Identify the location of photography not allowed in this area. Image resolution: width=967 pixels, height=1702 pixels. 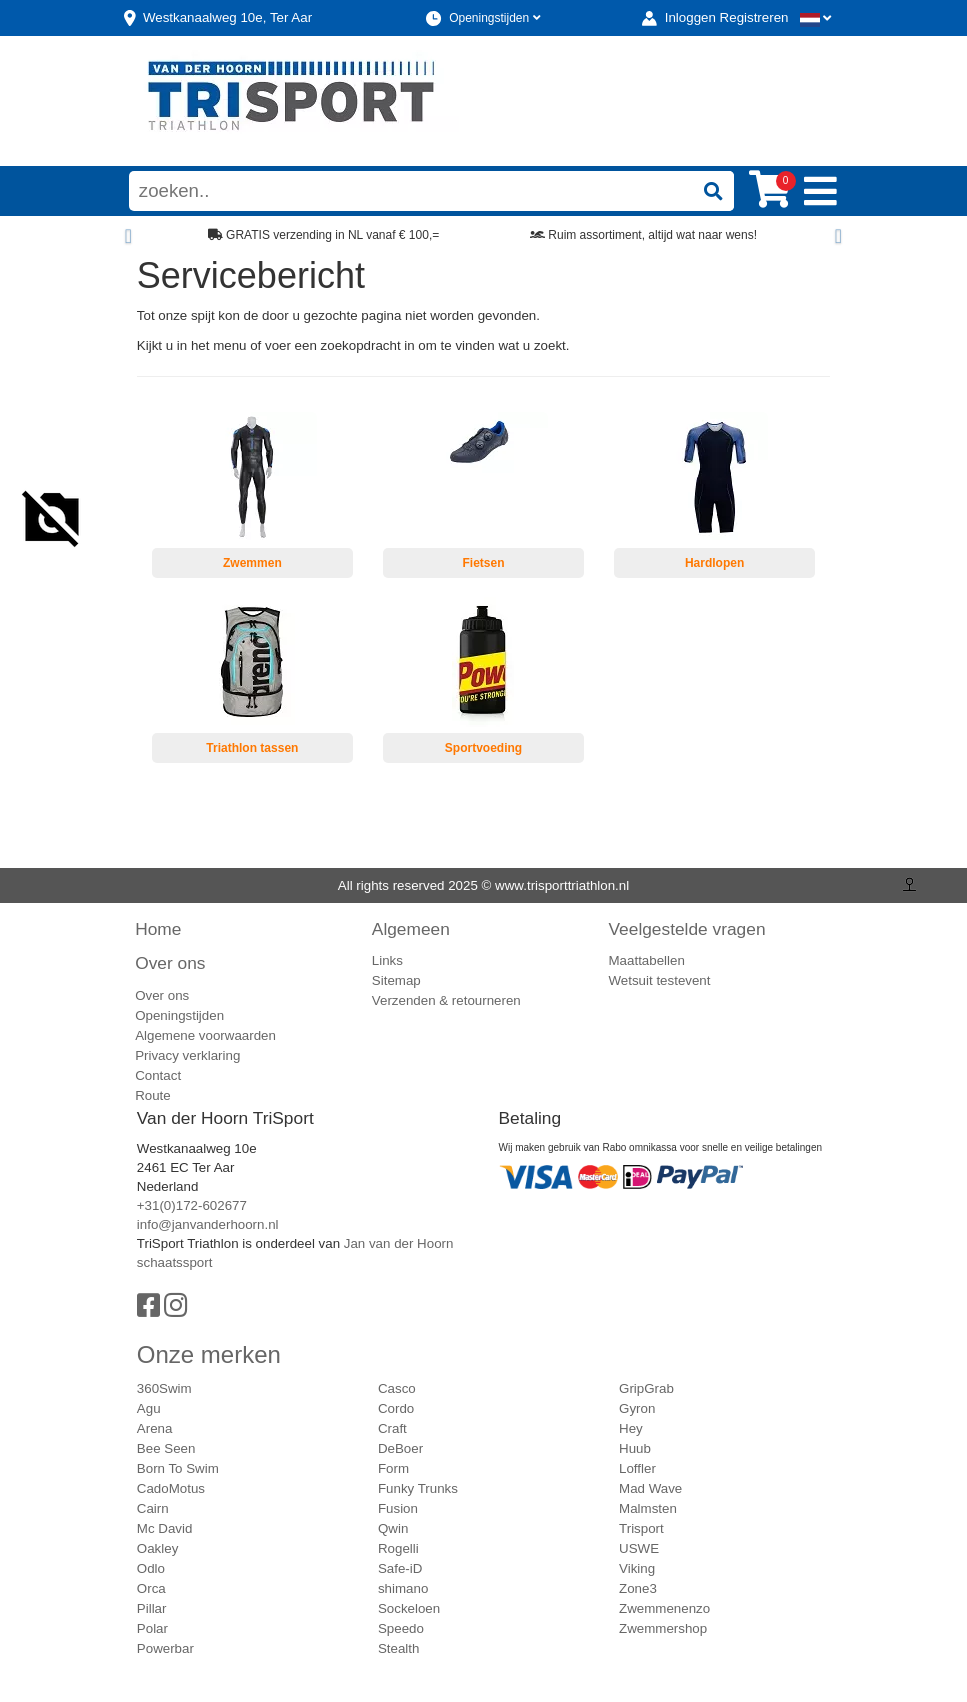
(52, 517).